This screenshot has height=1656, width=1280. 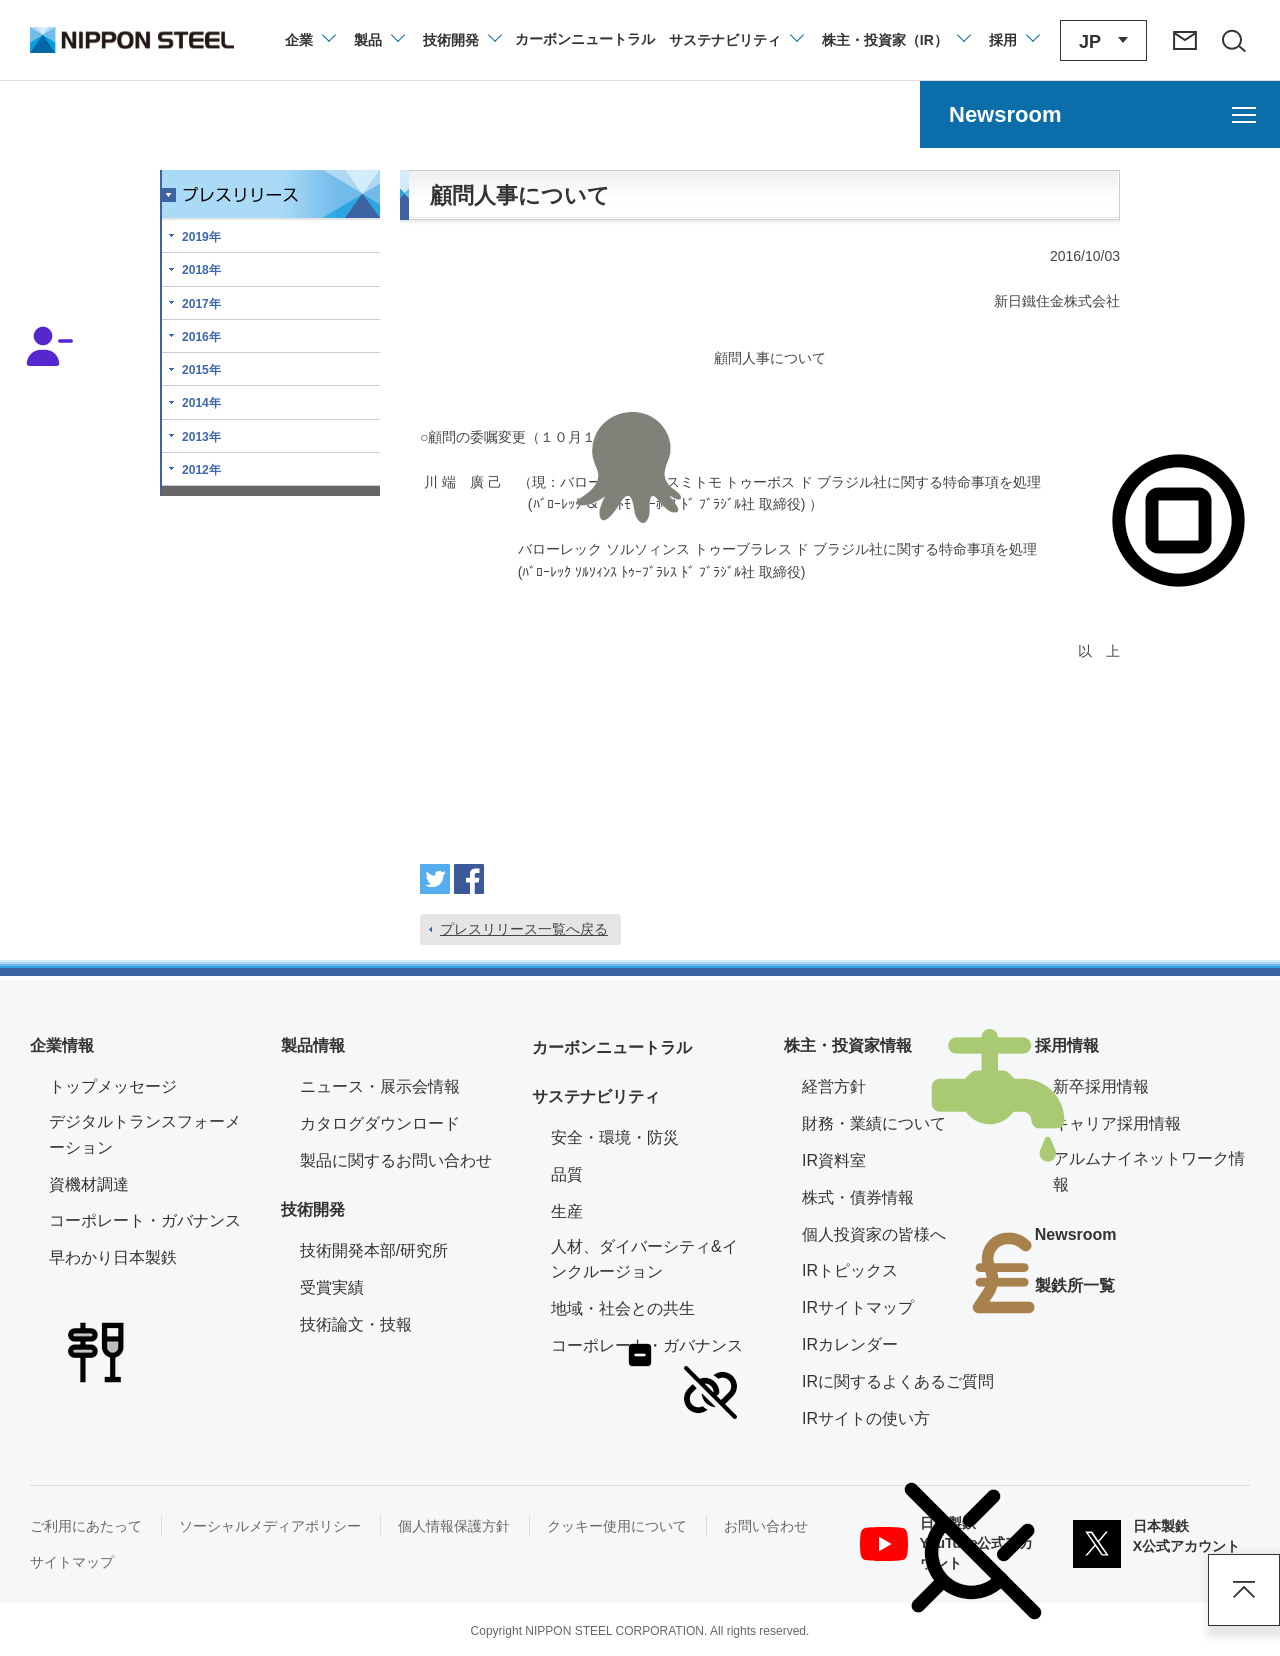 I want to click on indicates device is unplugged or disconnected, so click(x=973, y=1551).